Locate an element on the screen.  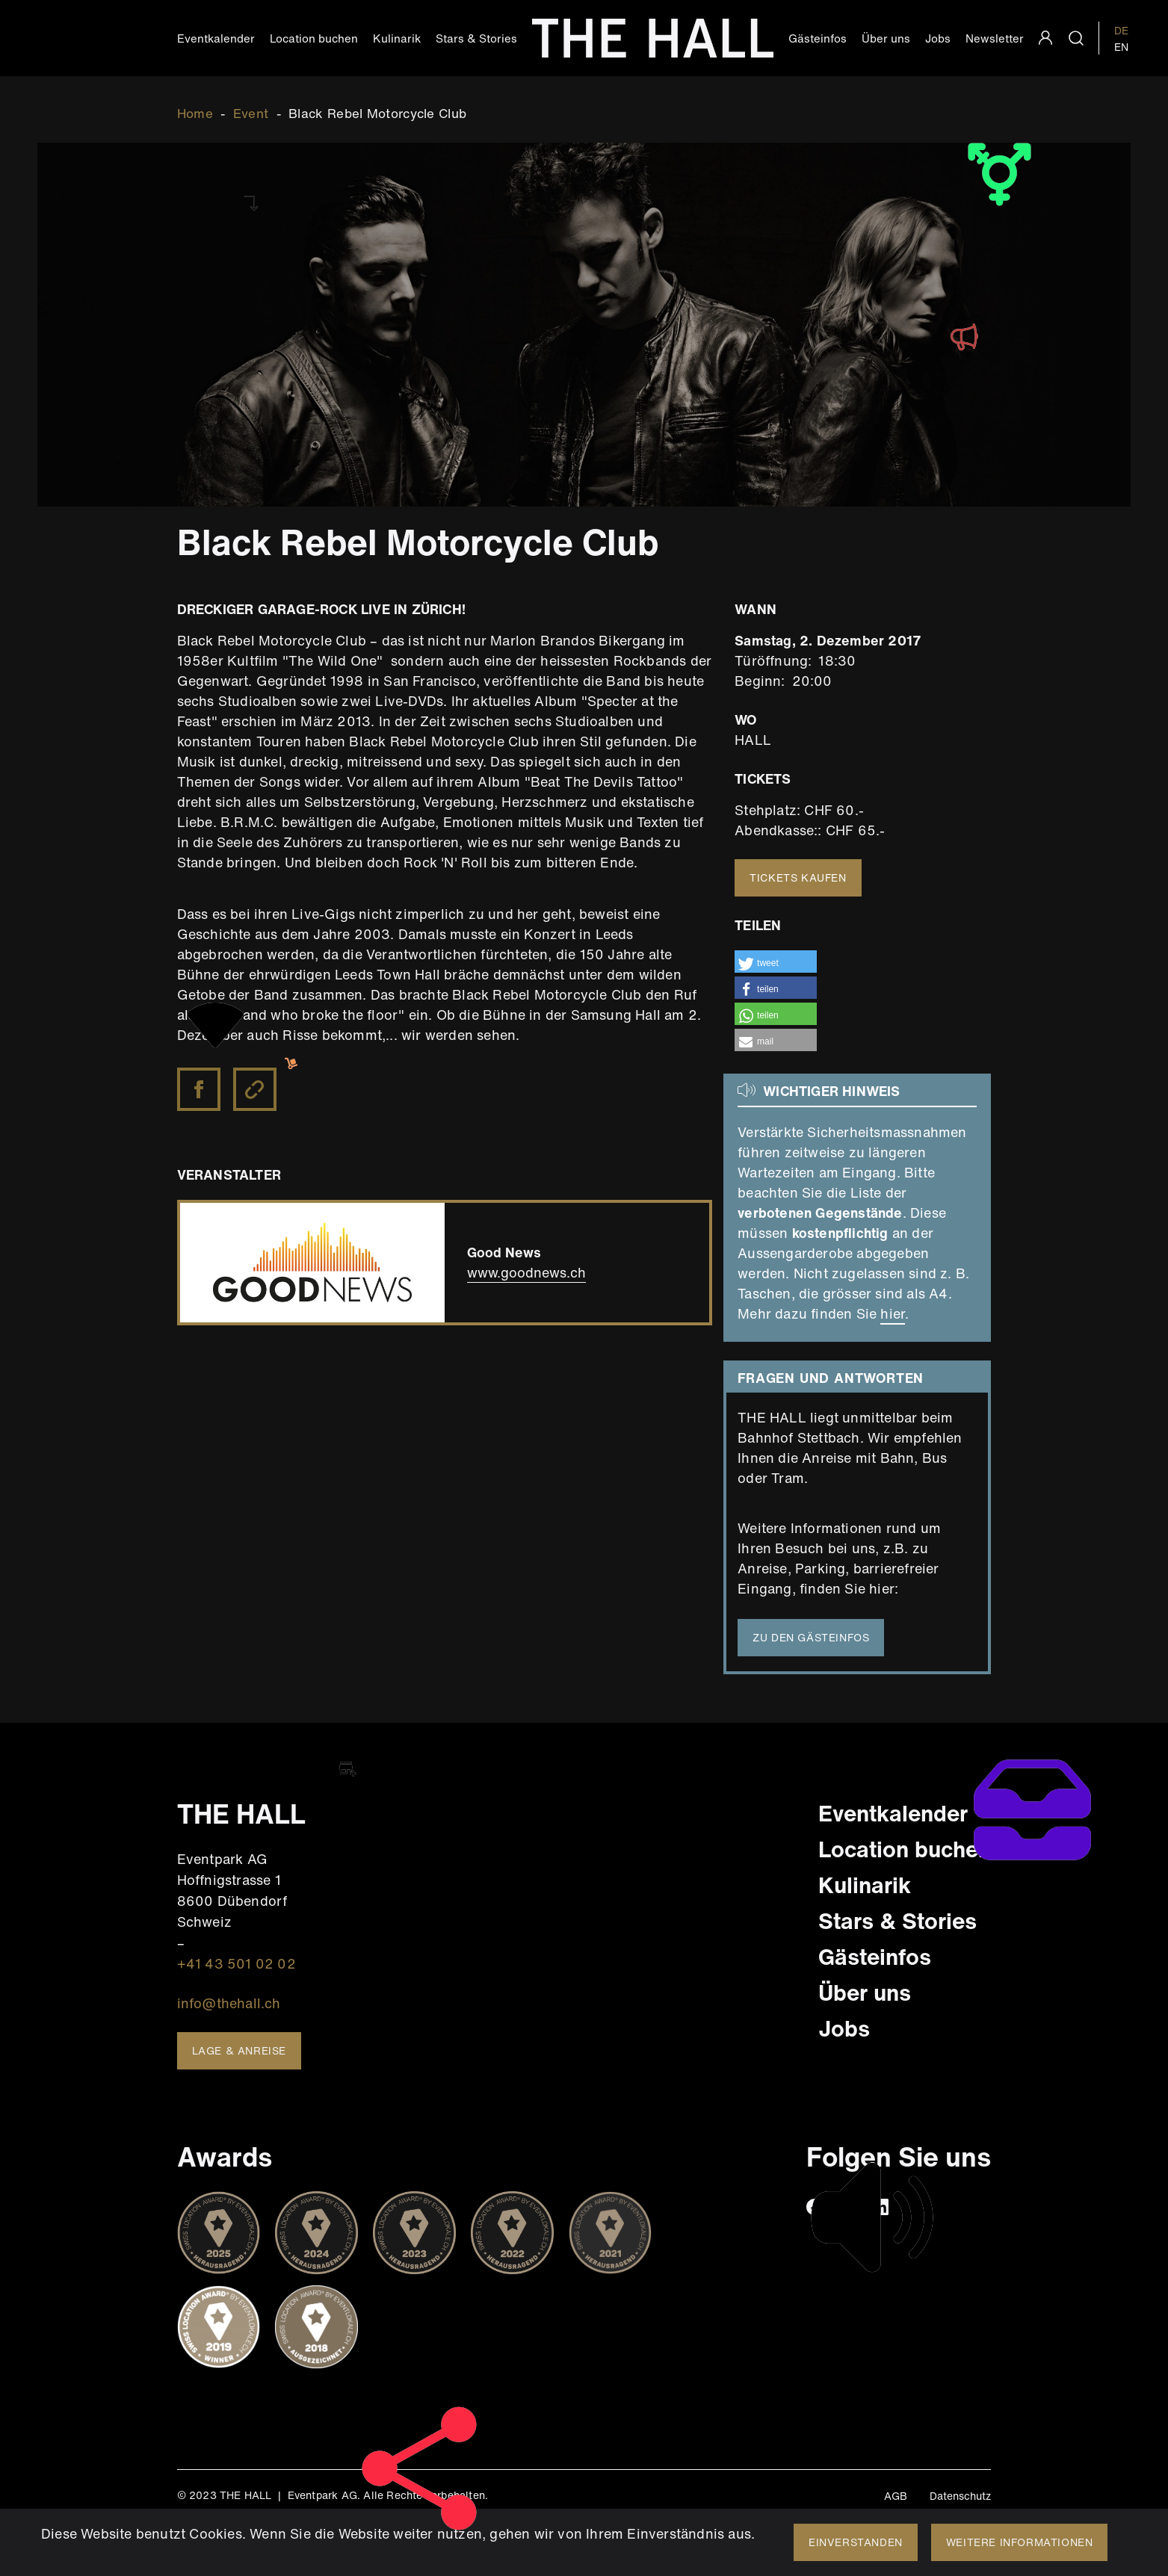
indicates strong wifi signal strength is located at coordinates (215, 1025).